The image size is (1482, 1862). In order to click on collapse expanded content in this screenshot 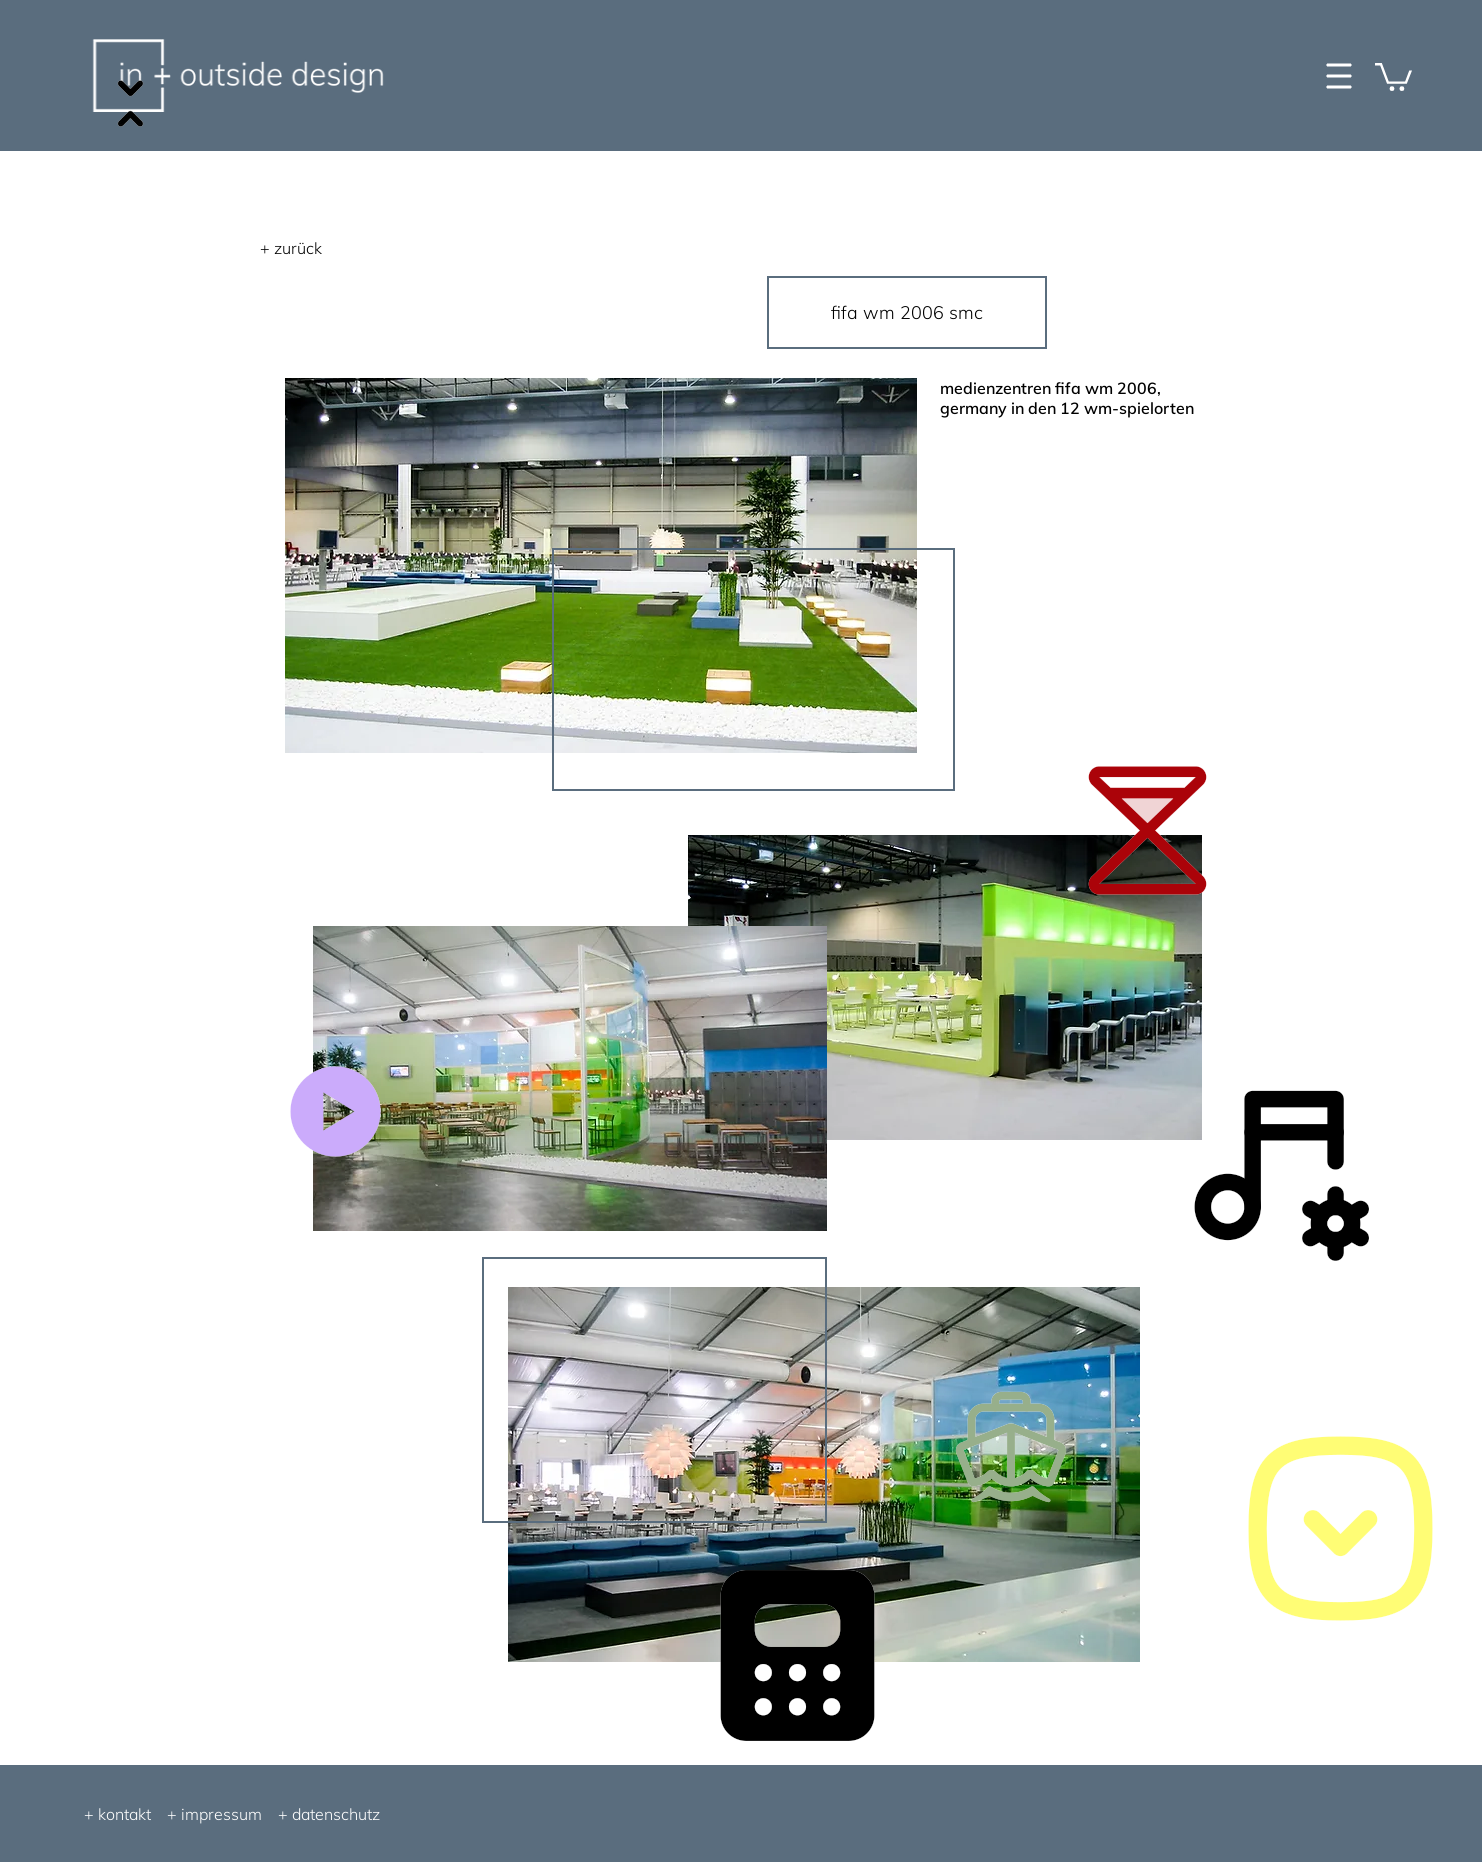, I will do `click(130, 103)`.